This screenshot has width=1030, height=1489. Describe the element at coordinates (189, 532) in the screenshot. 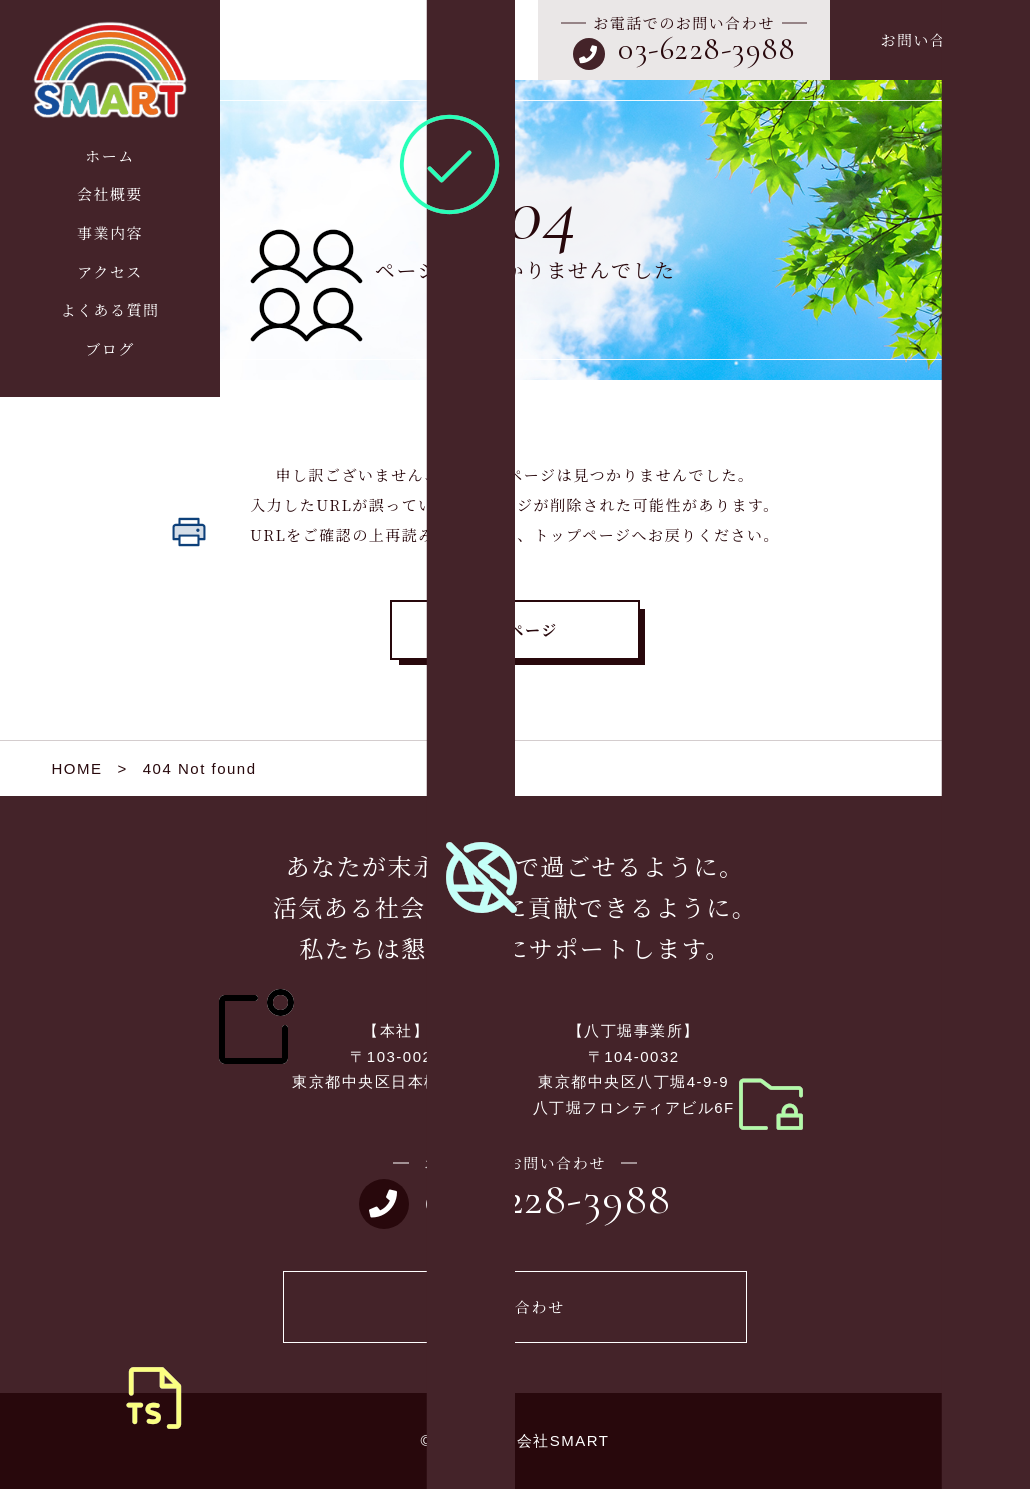

I see `print the current document` at that location.